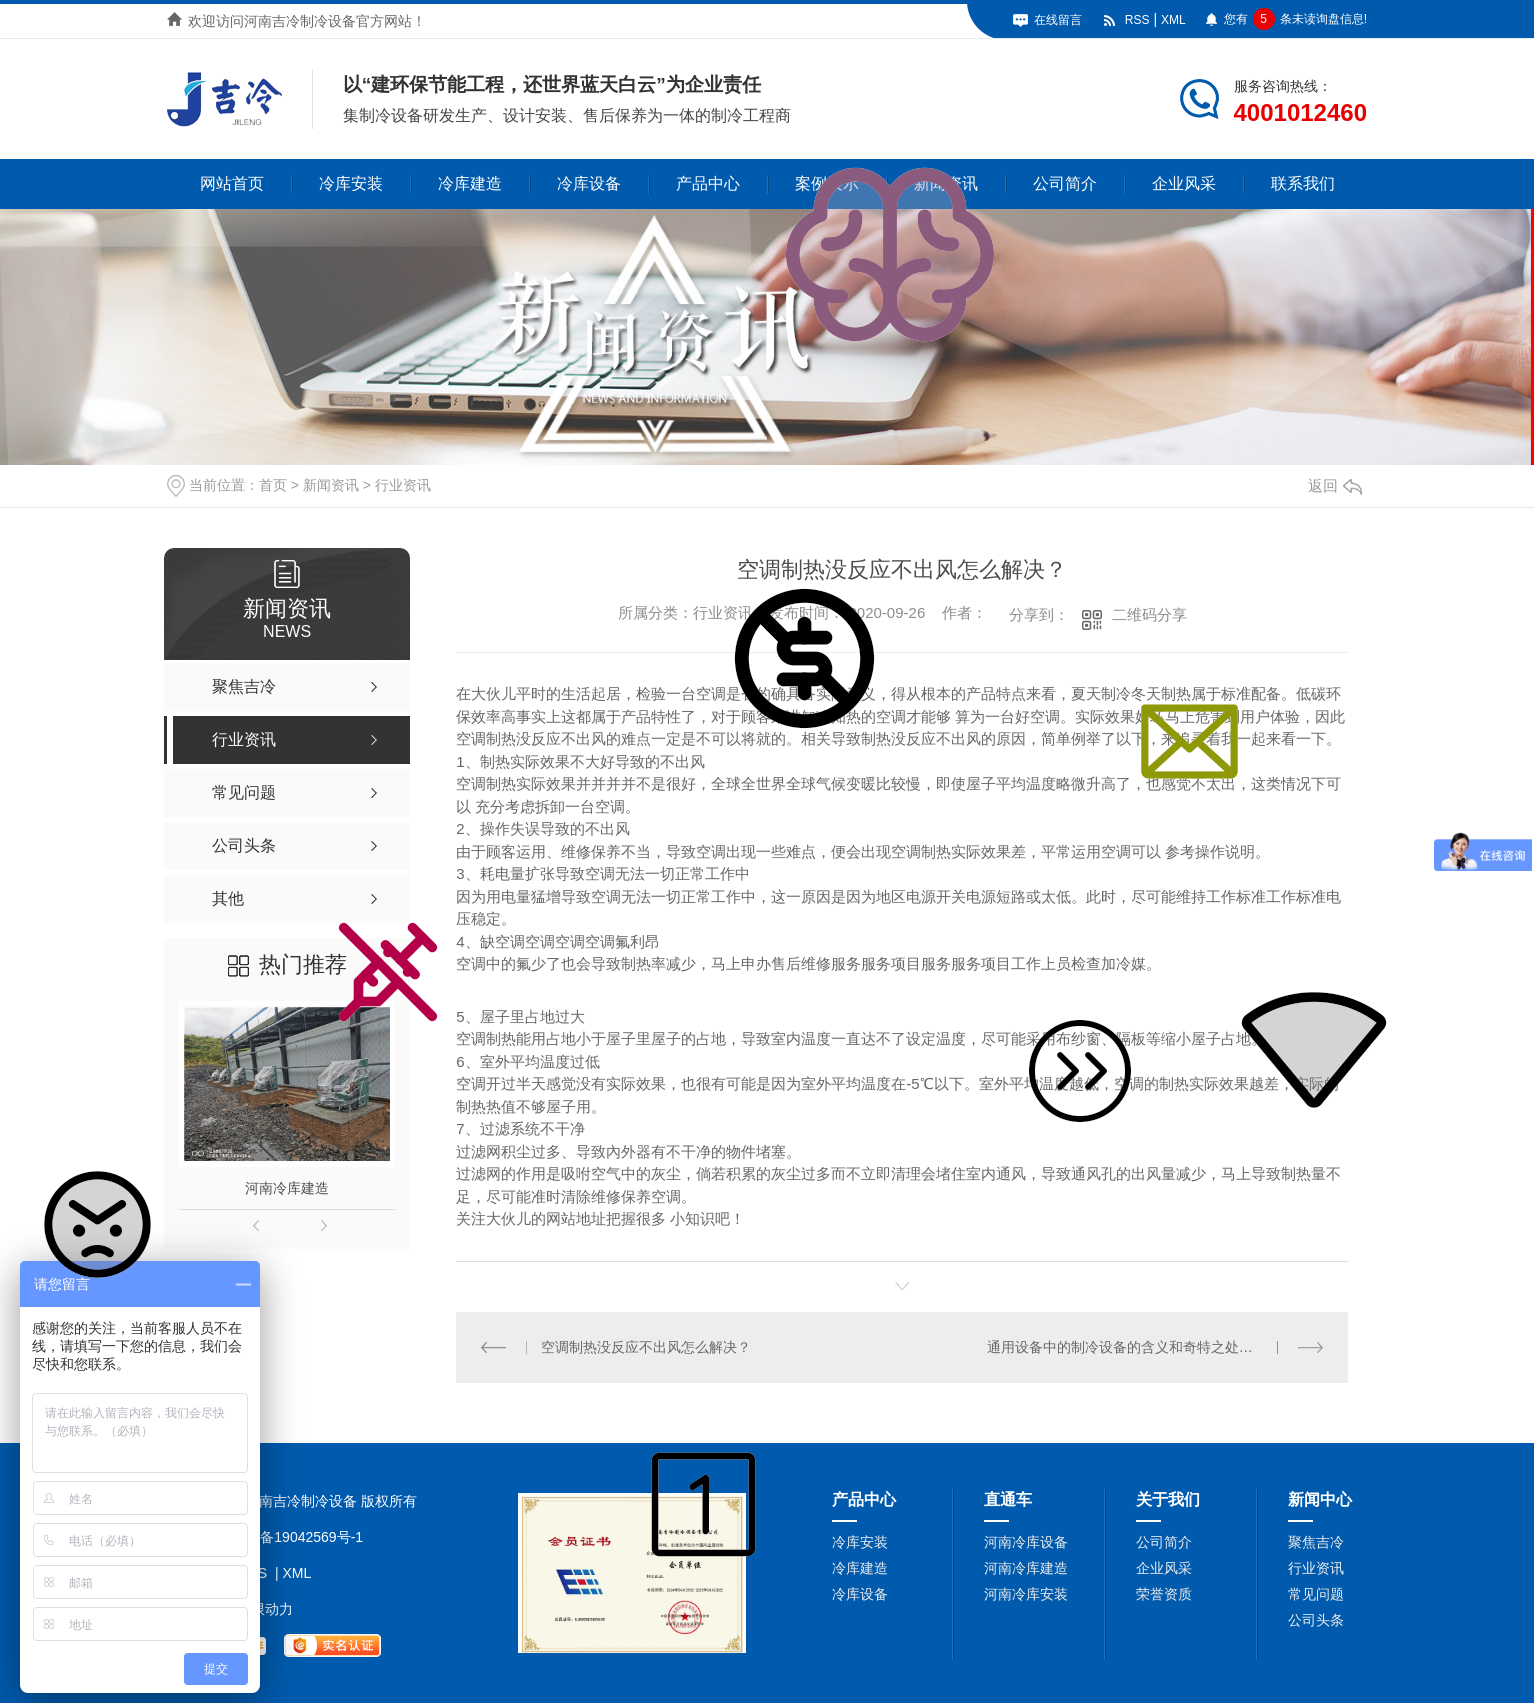 The height and width of the screenshot is (1703, 1534). I want to click on indicates non-commercial use license, so click(804, 658).